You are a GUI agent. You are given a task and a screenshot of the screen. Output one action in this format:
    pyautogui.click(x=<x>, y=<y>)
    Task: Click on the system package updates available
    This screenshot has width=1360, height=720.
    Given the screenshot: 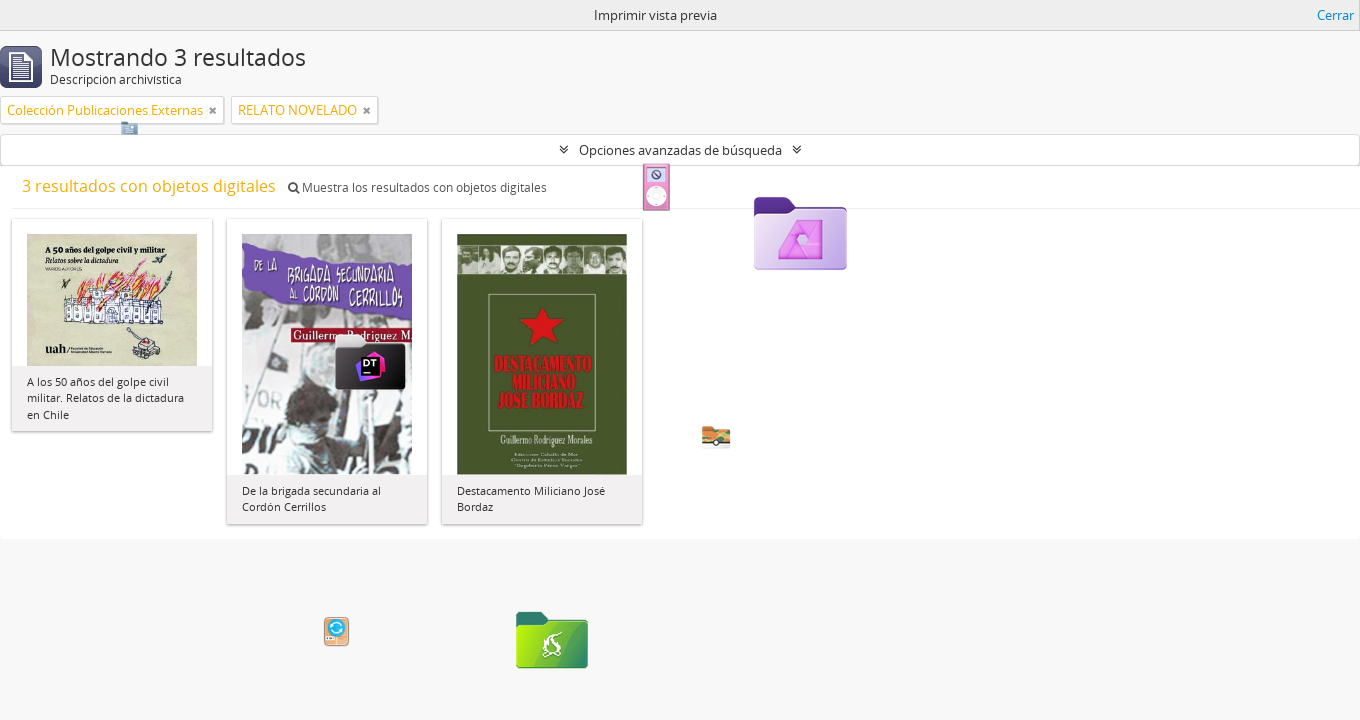 What is the action you would take?
    pyautogui.click(x=336, y=631)
    